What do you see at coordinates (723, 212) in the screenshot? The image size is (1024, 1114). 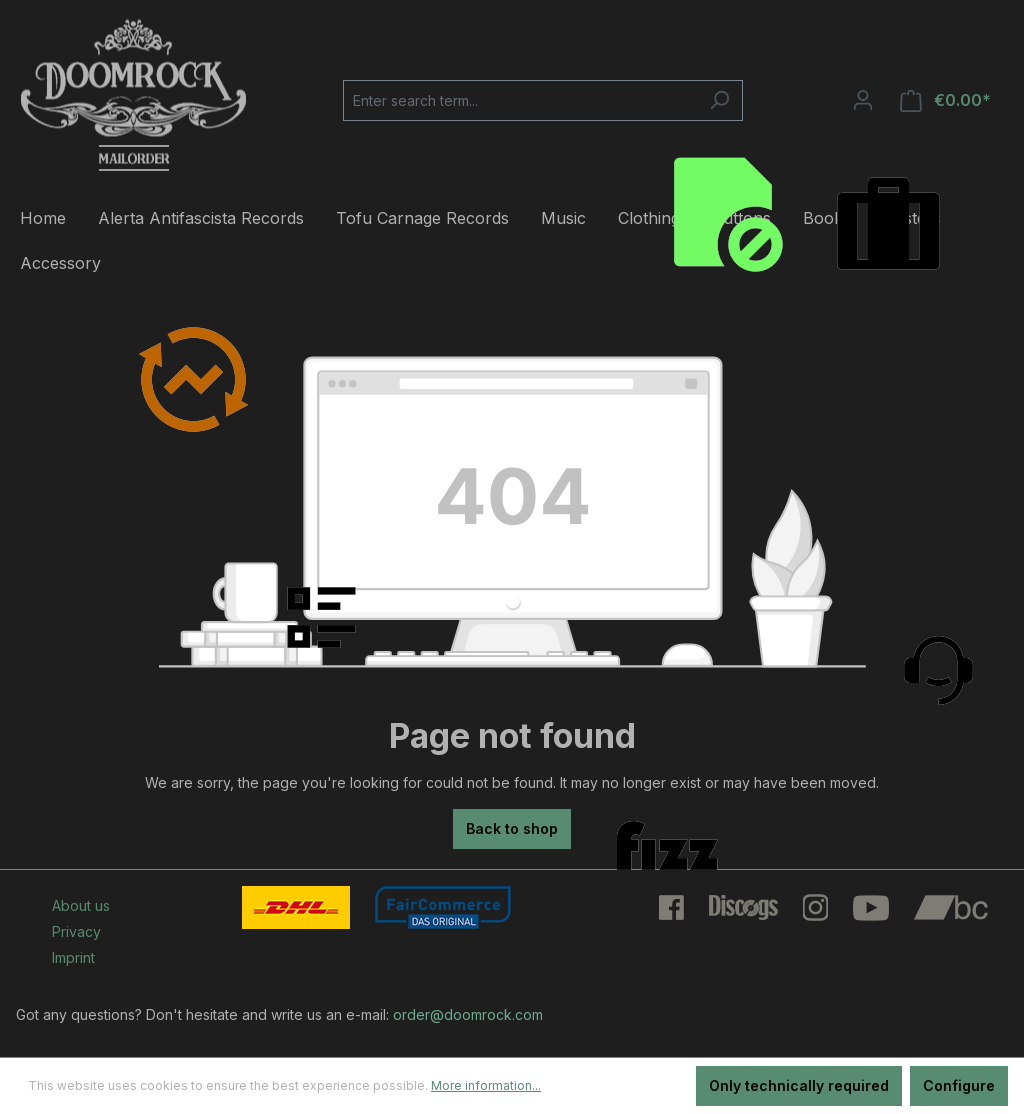 I see `file access denied or restricted` at bounding box center [723, 212].